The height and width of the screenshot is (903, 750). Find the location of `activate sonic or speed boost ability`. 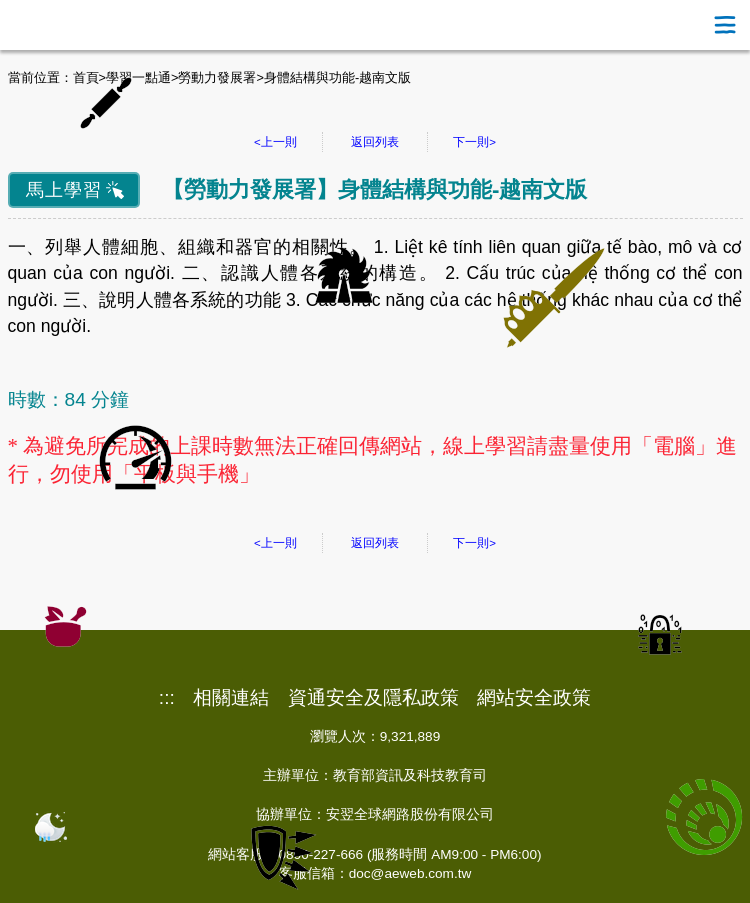

activate sonic or speed boost ability is located at coordinates (704, 817).